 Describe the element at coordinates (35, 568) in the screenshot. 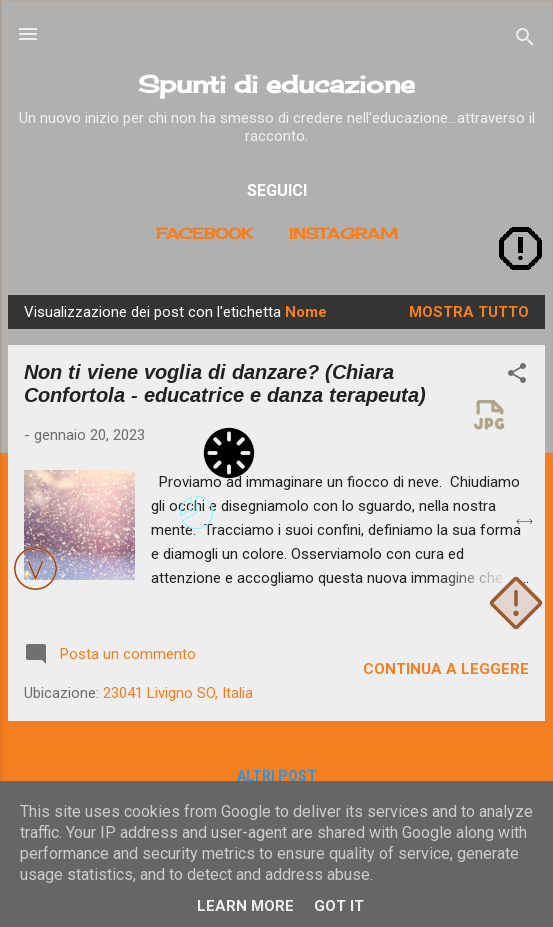

I see `indicates items or options starting with the letter V` at that location.